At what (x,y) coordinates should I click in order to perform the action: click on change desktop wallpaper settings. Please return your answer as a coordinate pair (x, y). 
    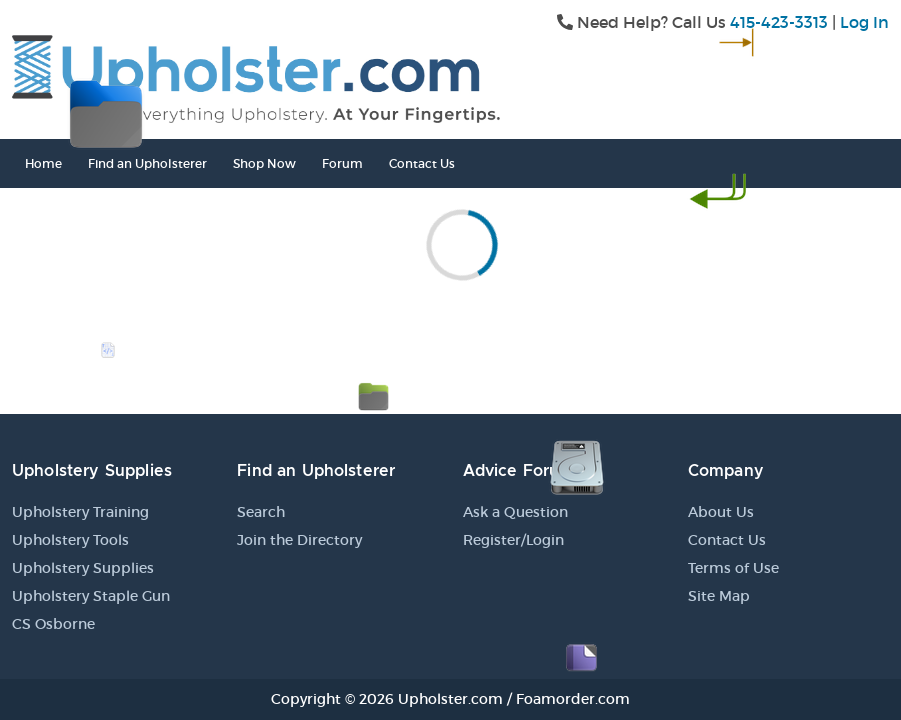
    Looking at the image, I should click on (581, 656).